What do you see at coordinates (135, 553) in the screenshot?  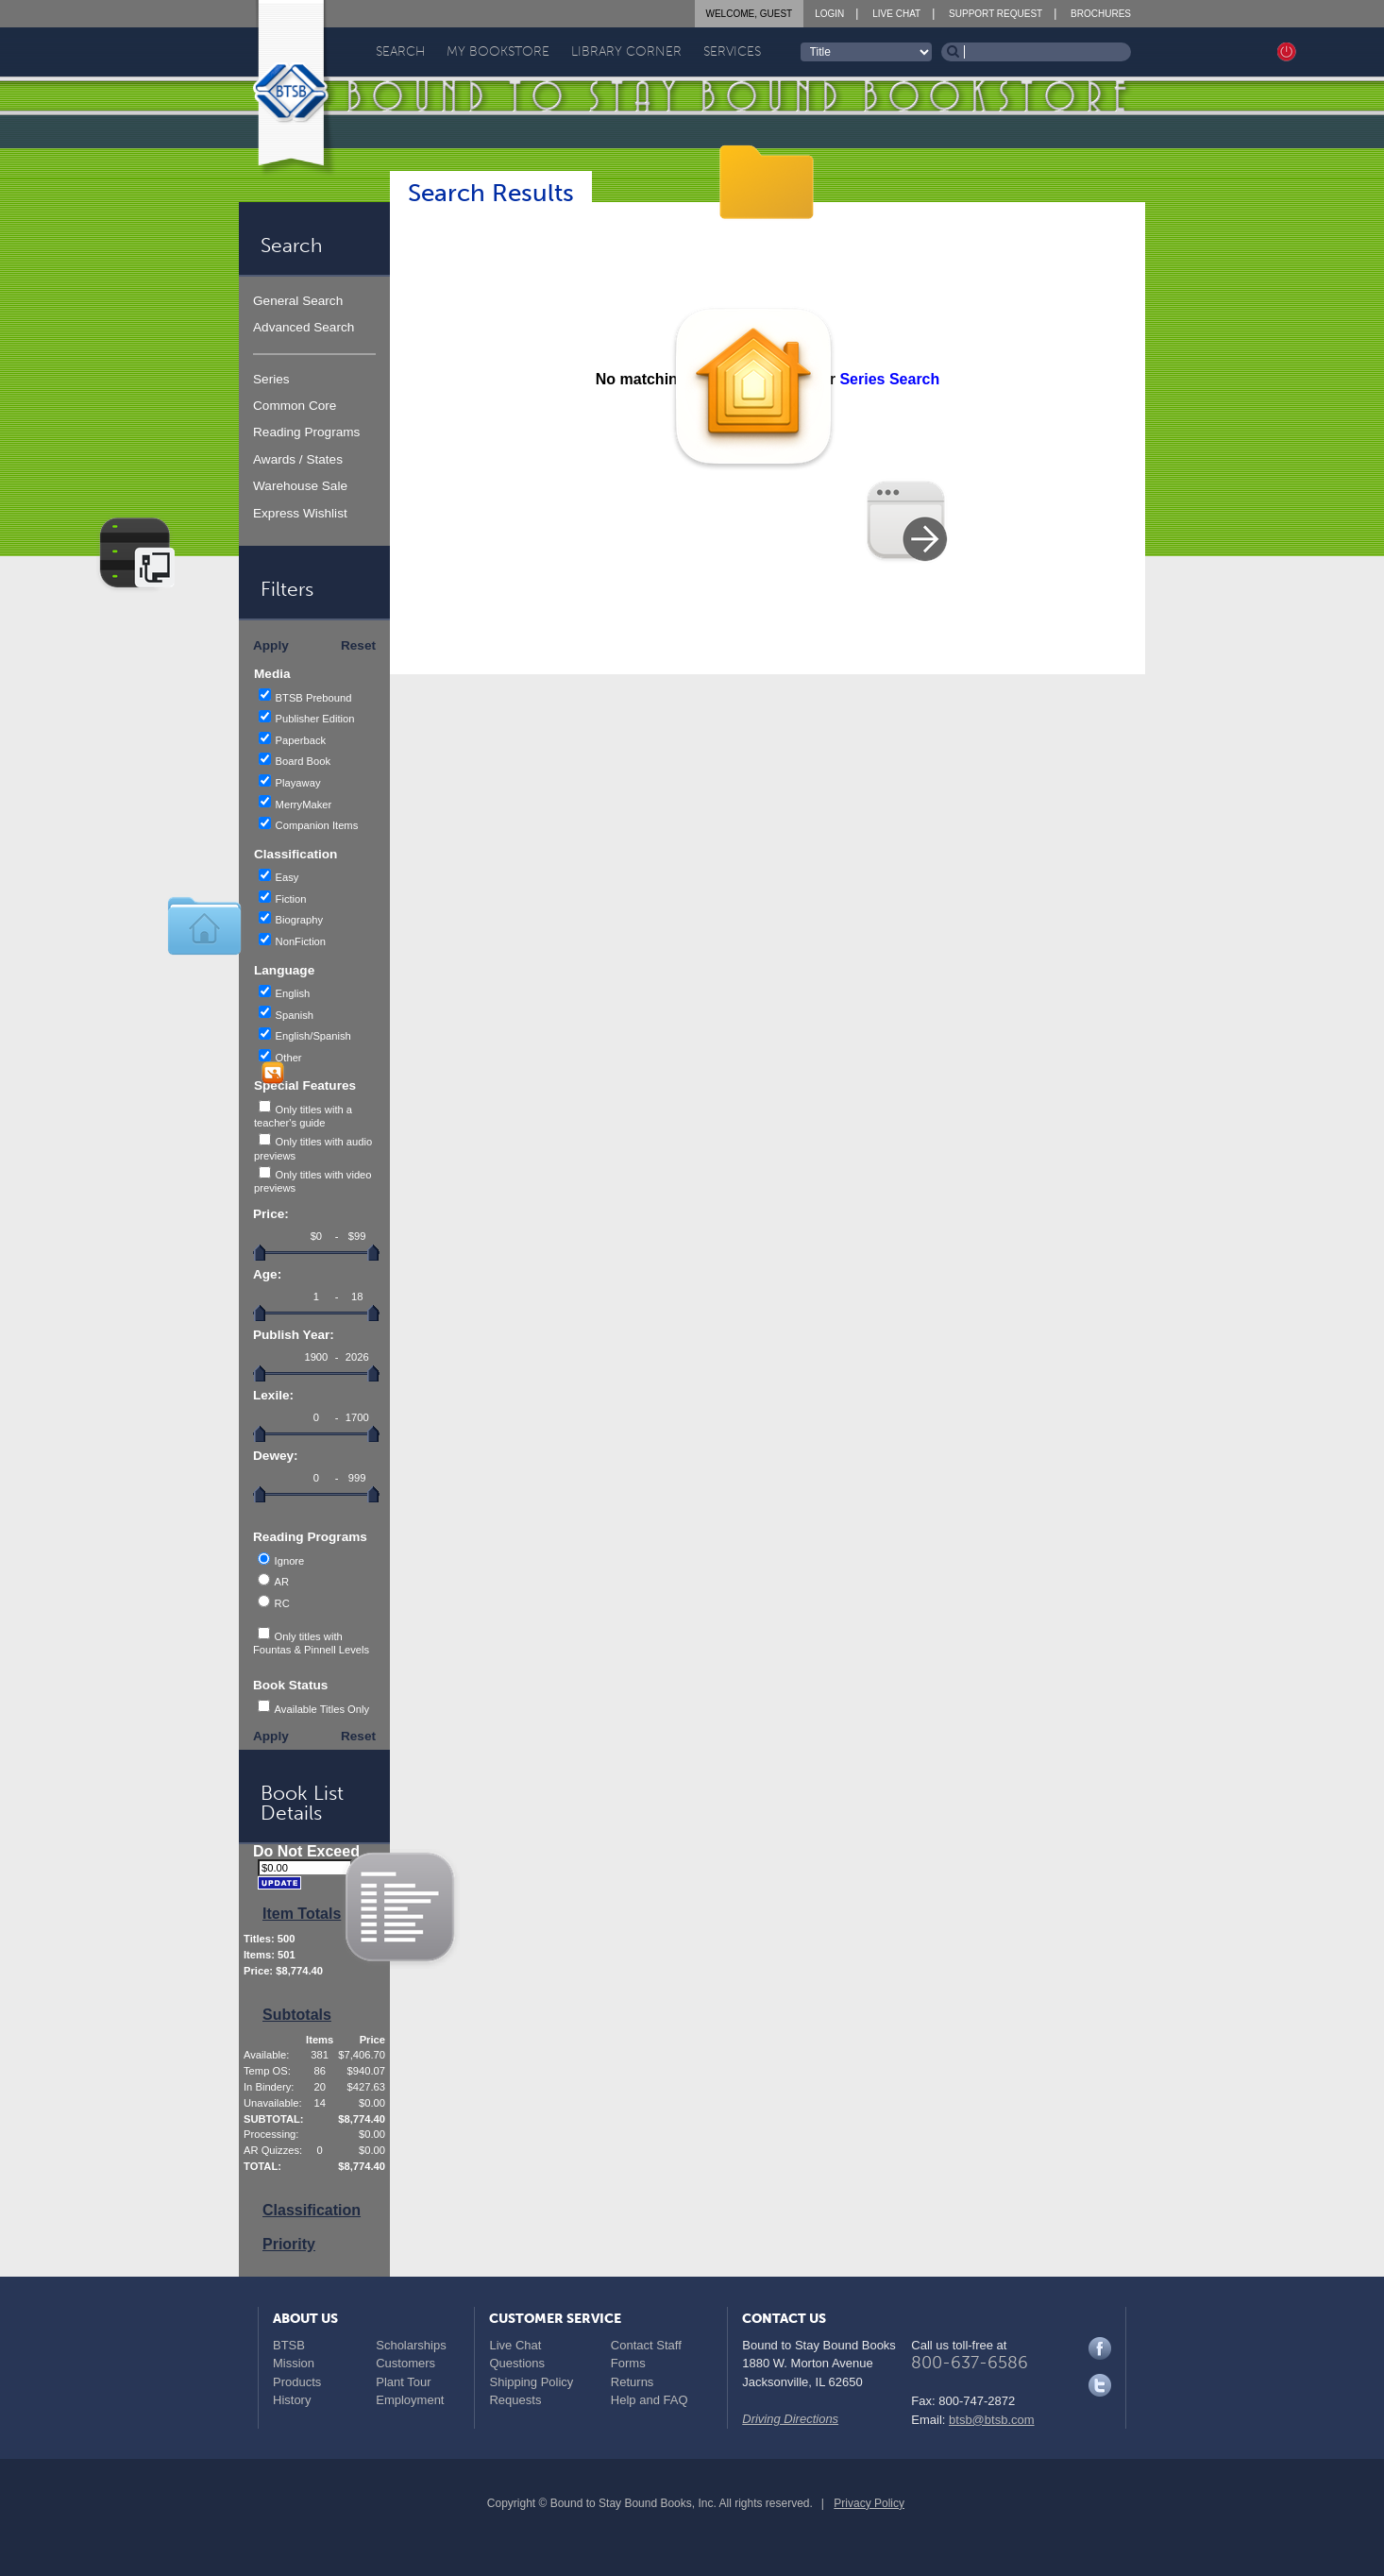 I see `configure DHCP server settings` at bounding box center [135, 553].